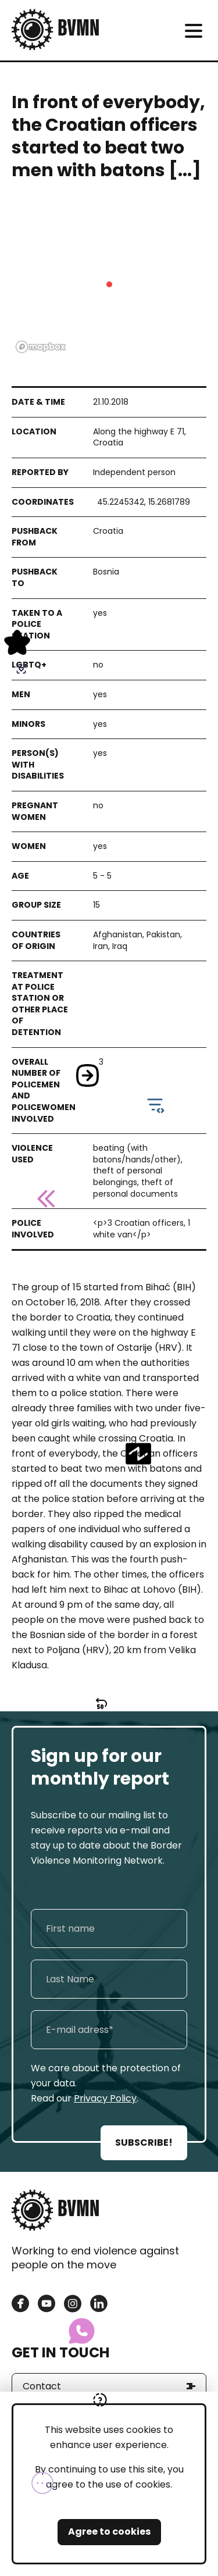 Image resolution: width=218 pixels, height=2576 pixels. What do you see at coordinates (81, 2331) in the screenshot?
I see `open WhatsApp messaging` at bounding box center [81, 2331].